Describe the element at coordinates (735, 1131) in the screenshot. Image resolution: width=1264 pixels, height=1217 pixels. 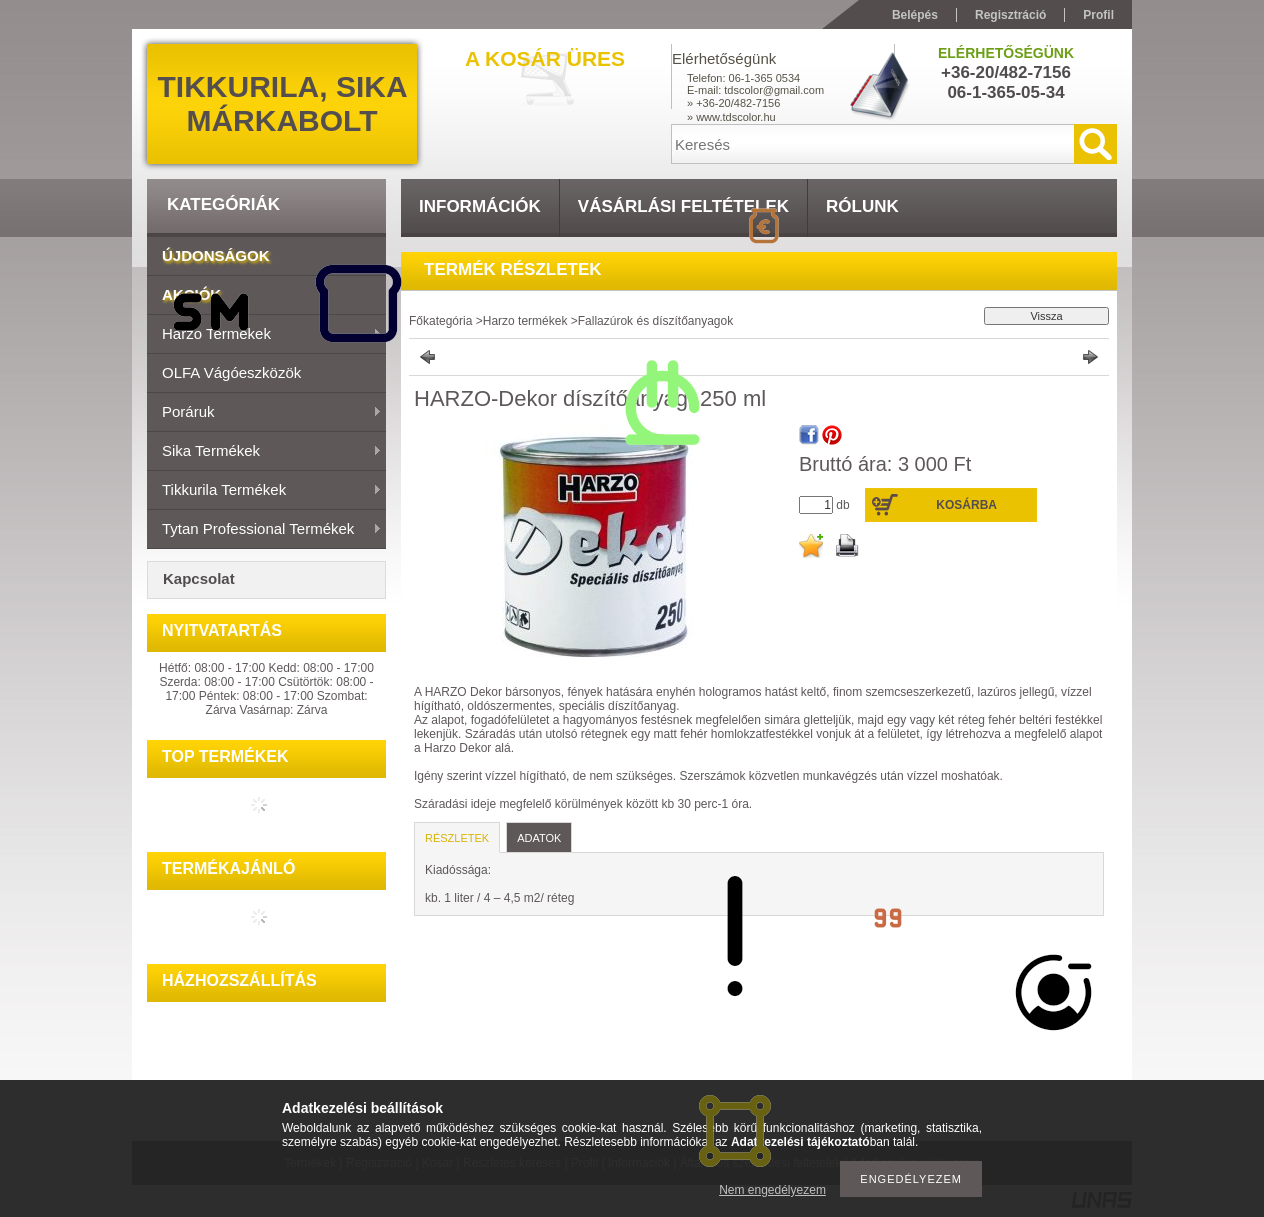
I see `access shape tools or drawing options` at that location.